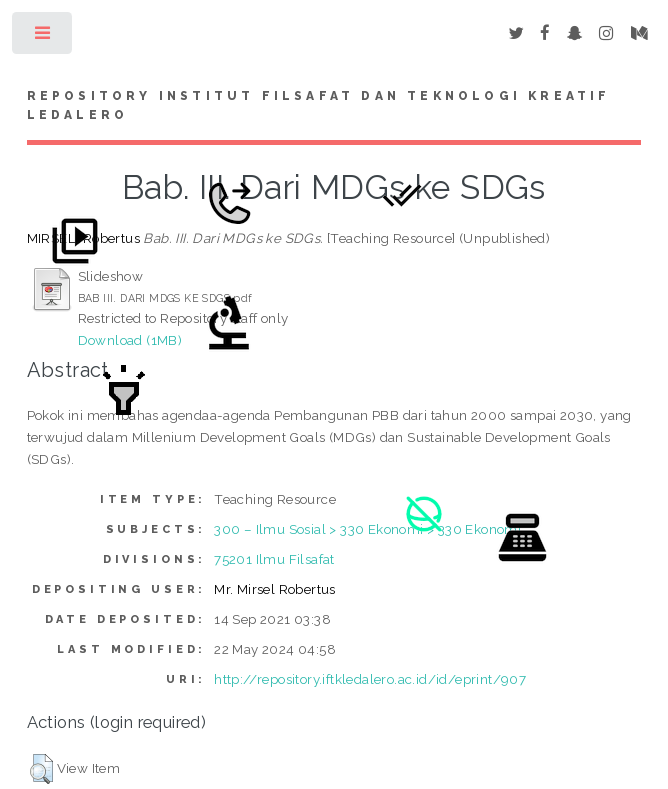 The width and height of the screenshot is (668, 789). I want to click on highlight selected text, so click(124, 390).